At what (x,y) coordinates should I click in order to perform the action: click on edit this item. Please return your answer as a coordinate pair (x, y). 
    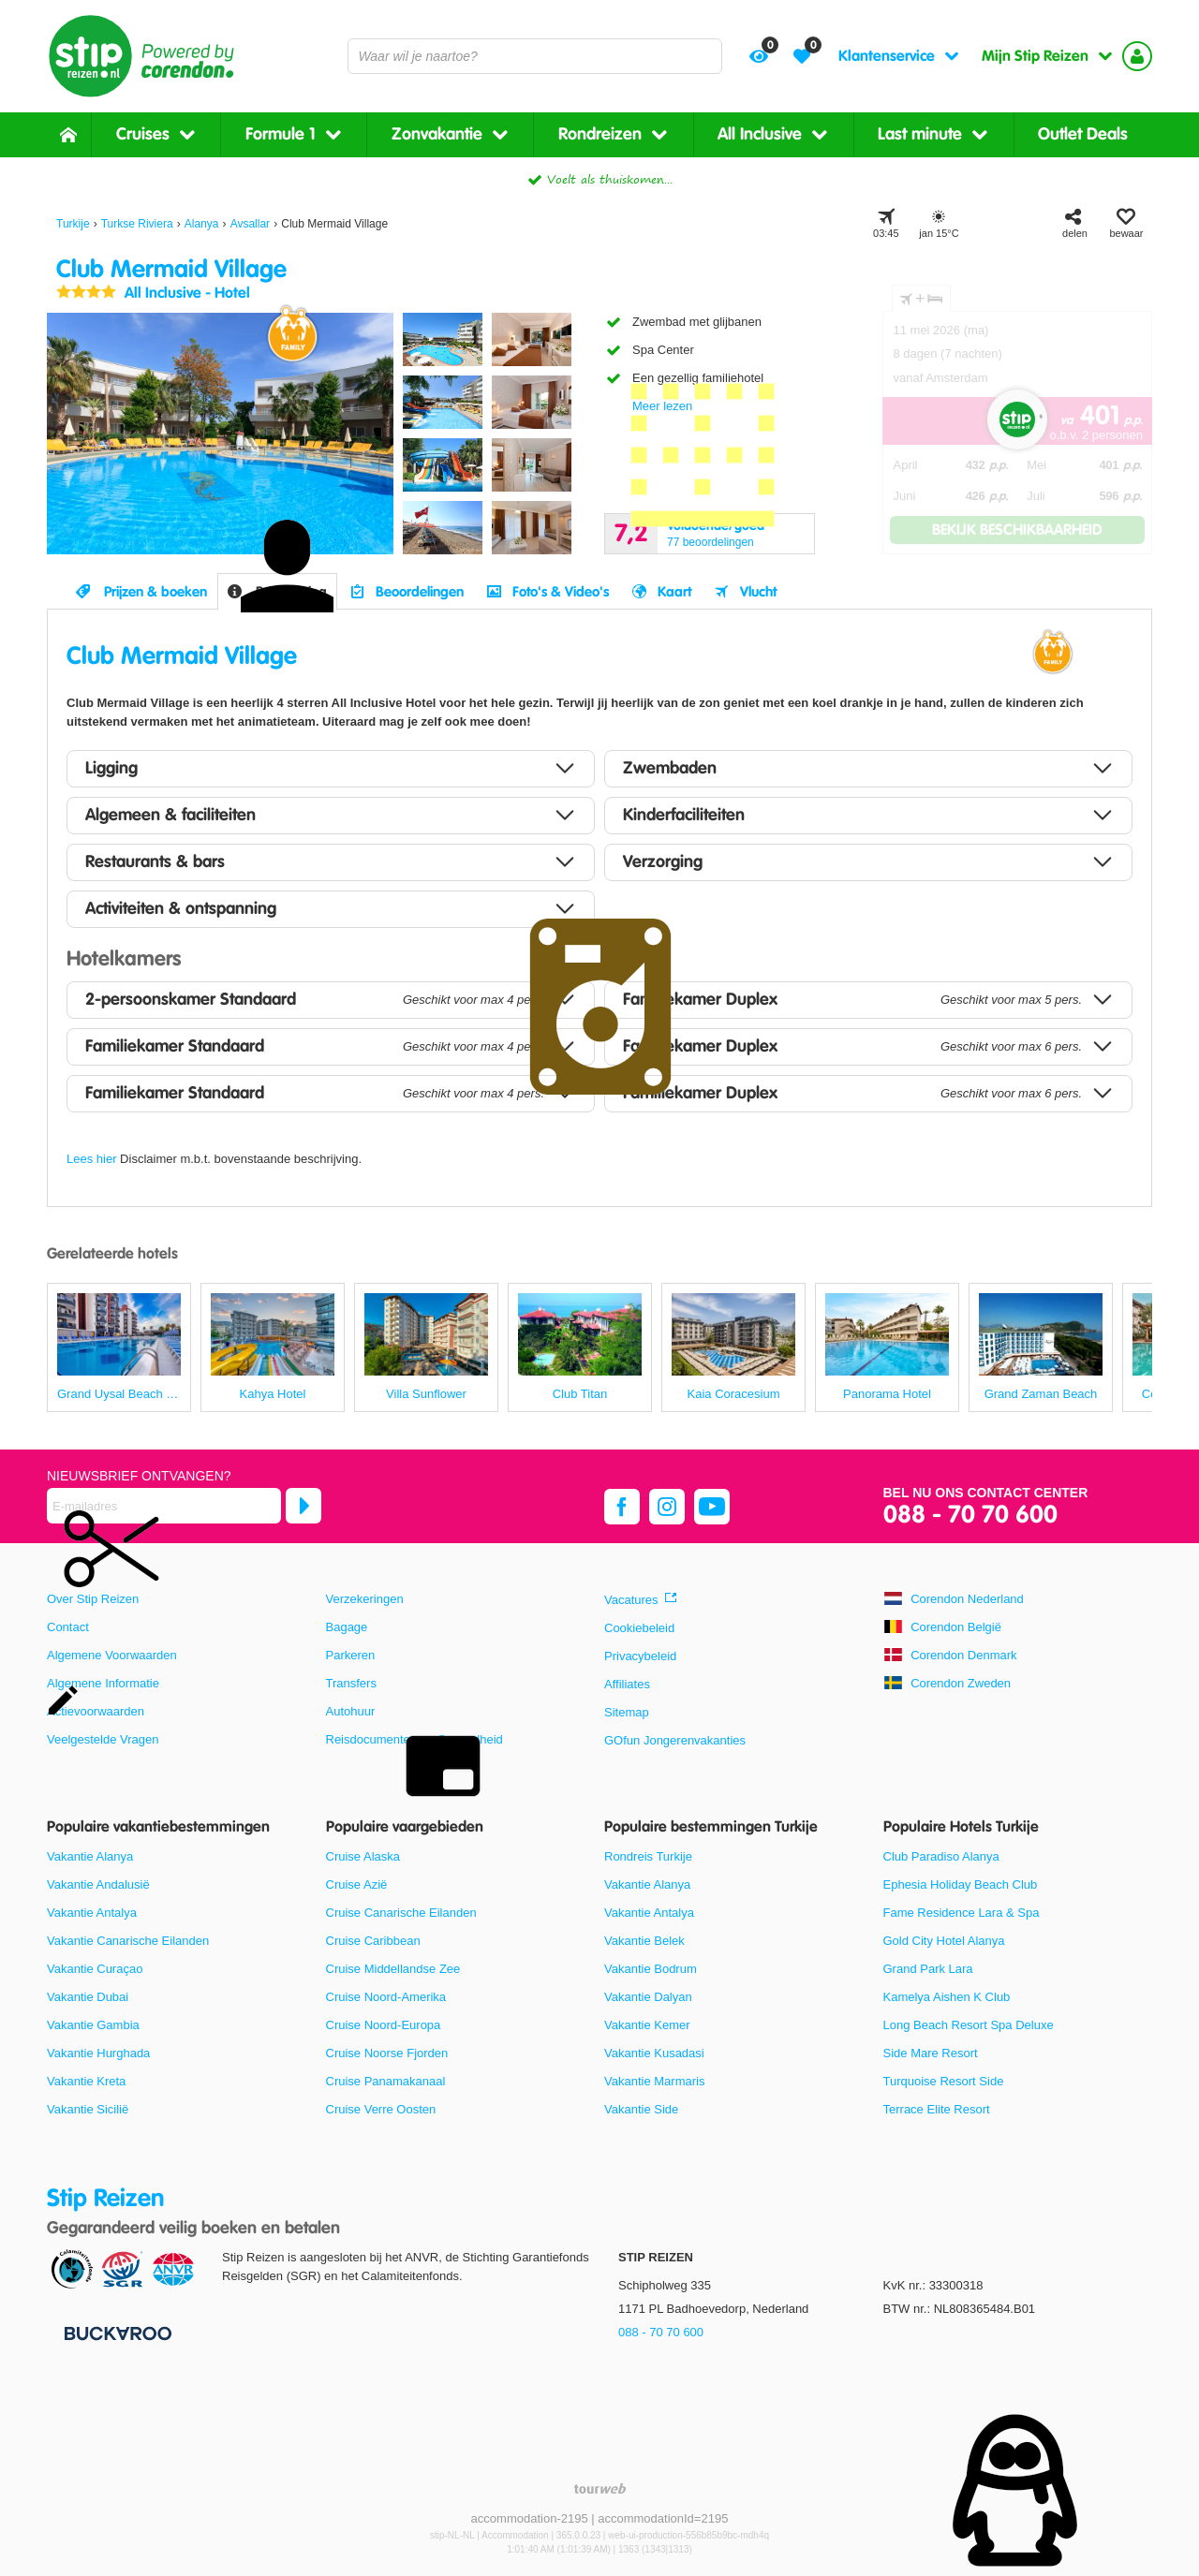
    Looking at the image, I should click on (63, 1700).